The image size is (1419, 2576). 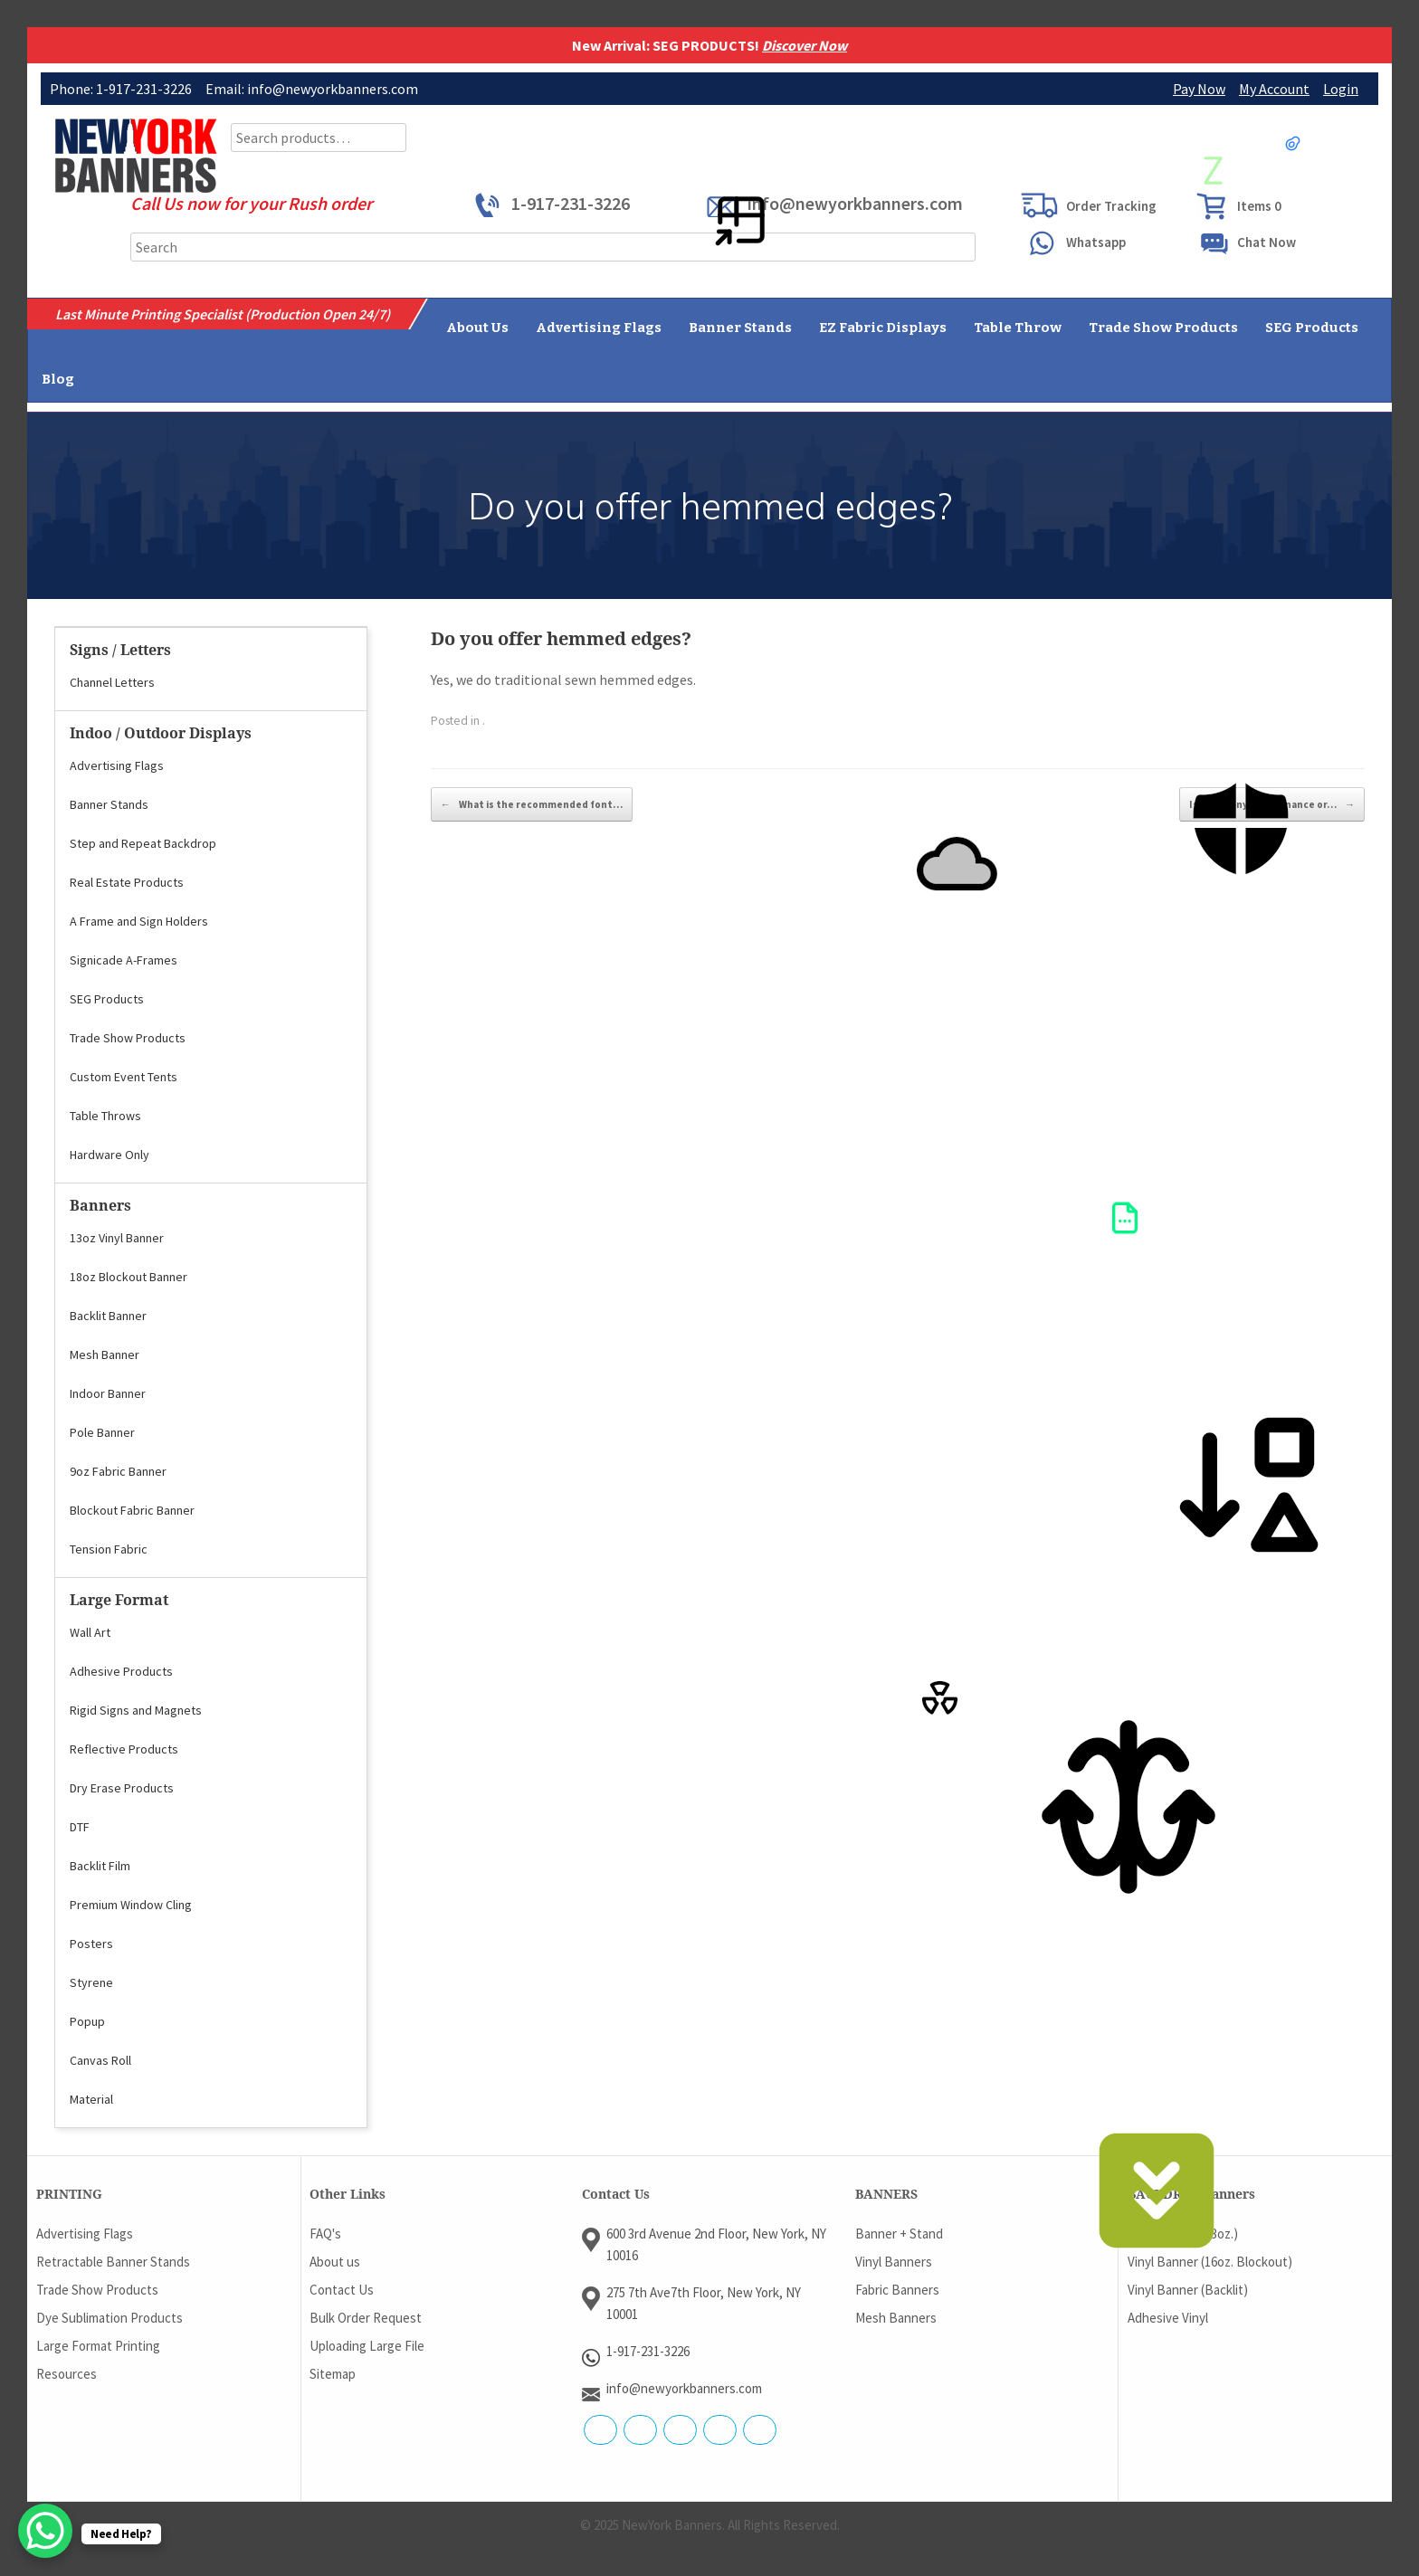 What do you see at coordinates (1129, 1807) in the screenshot?
I see `toggle magnetic snap or alignment` at bounding box center [1129, 1807].